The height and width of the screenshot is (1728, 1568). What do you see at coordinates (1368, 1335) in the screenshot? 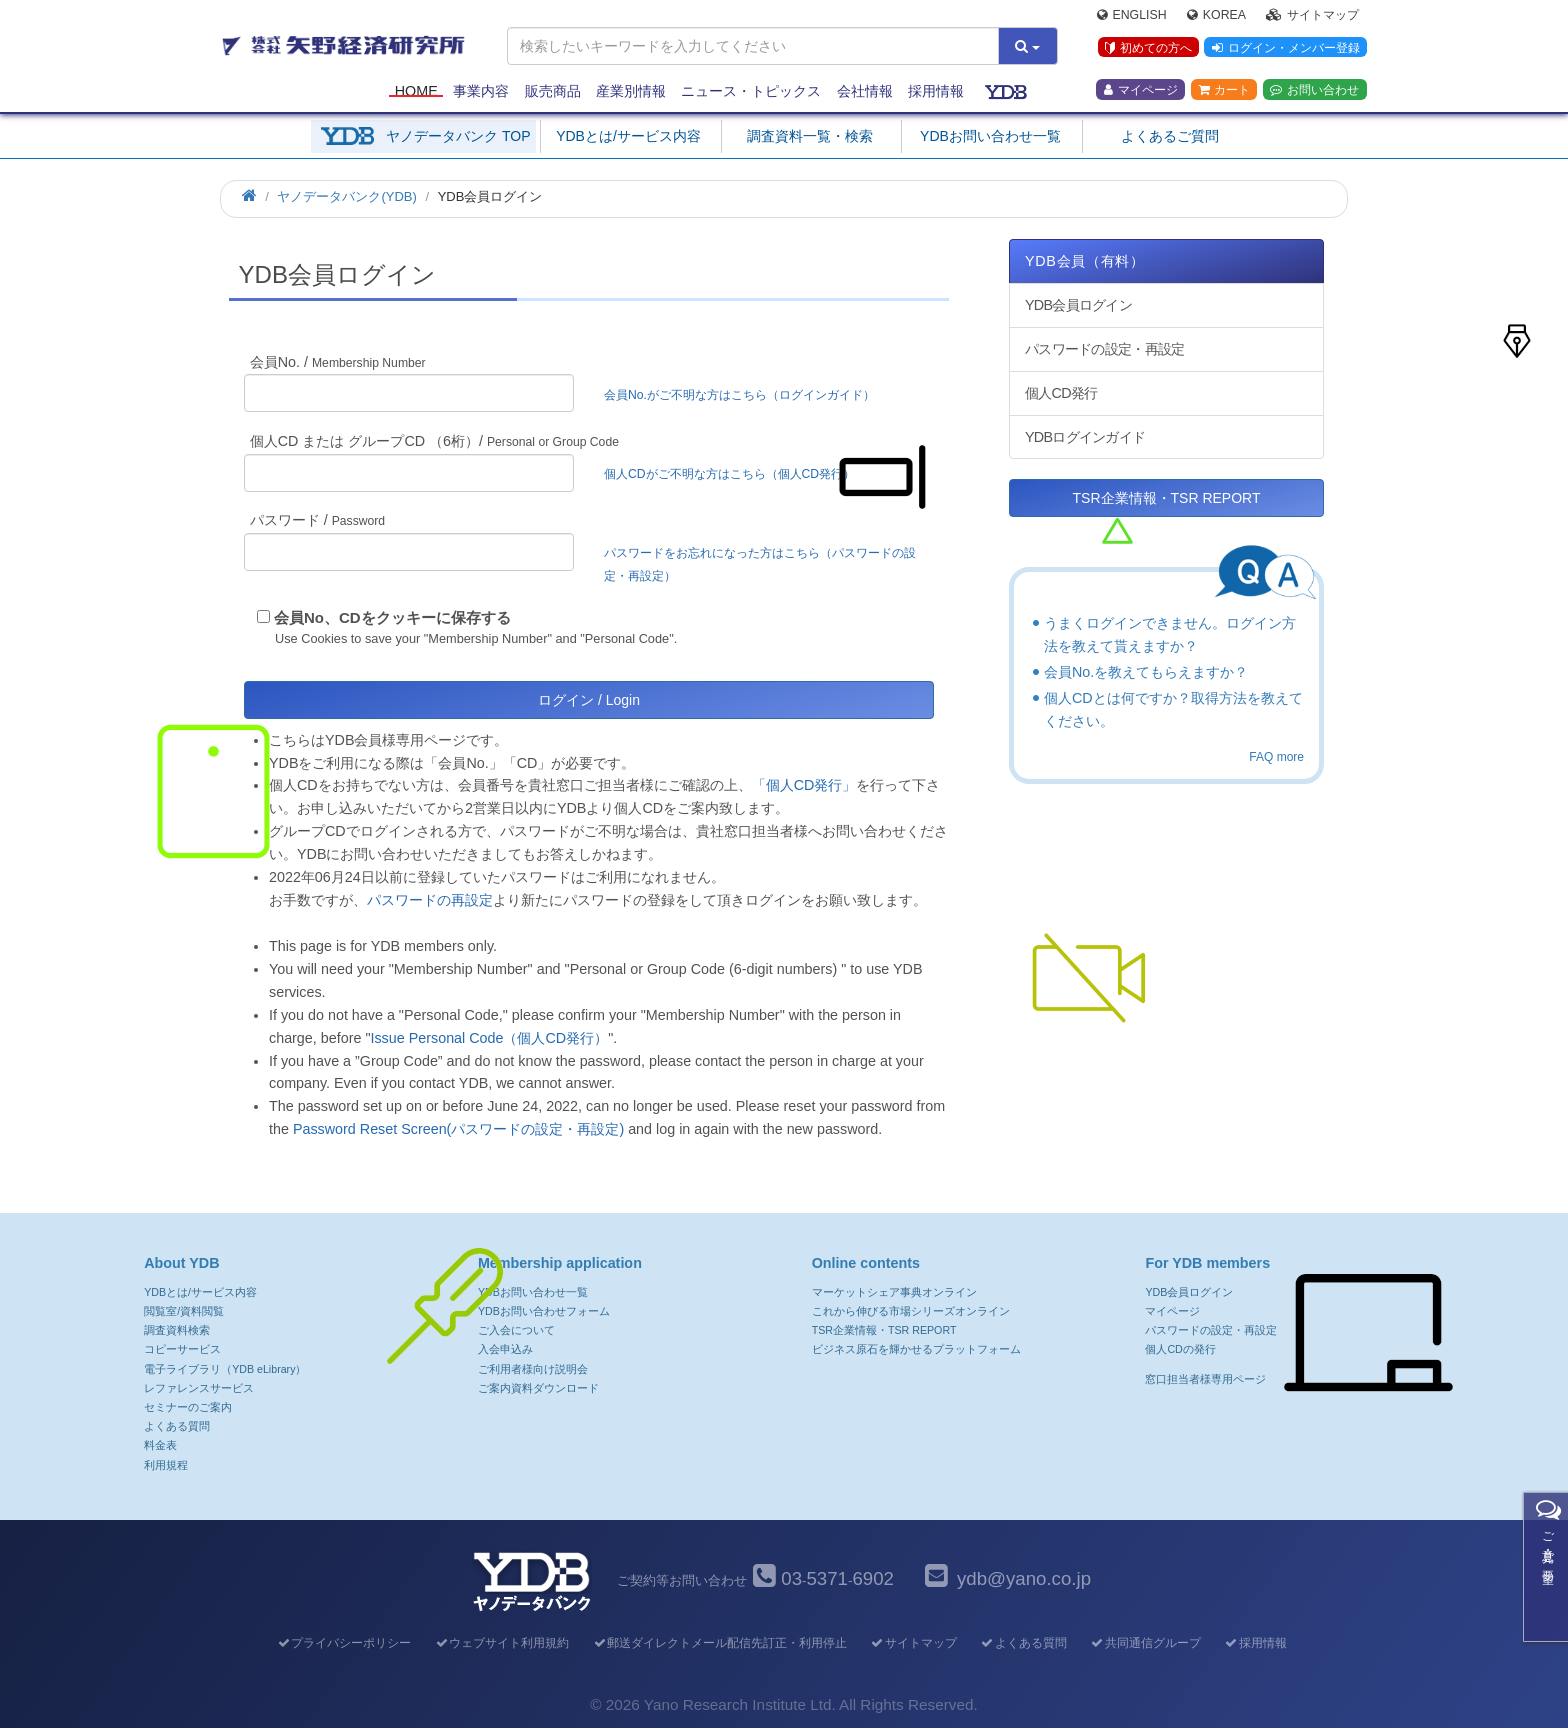
I see `open whiteboard or presentation mode` at bounding box center [1368, 1335].